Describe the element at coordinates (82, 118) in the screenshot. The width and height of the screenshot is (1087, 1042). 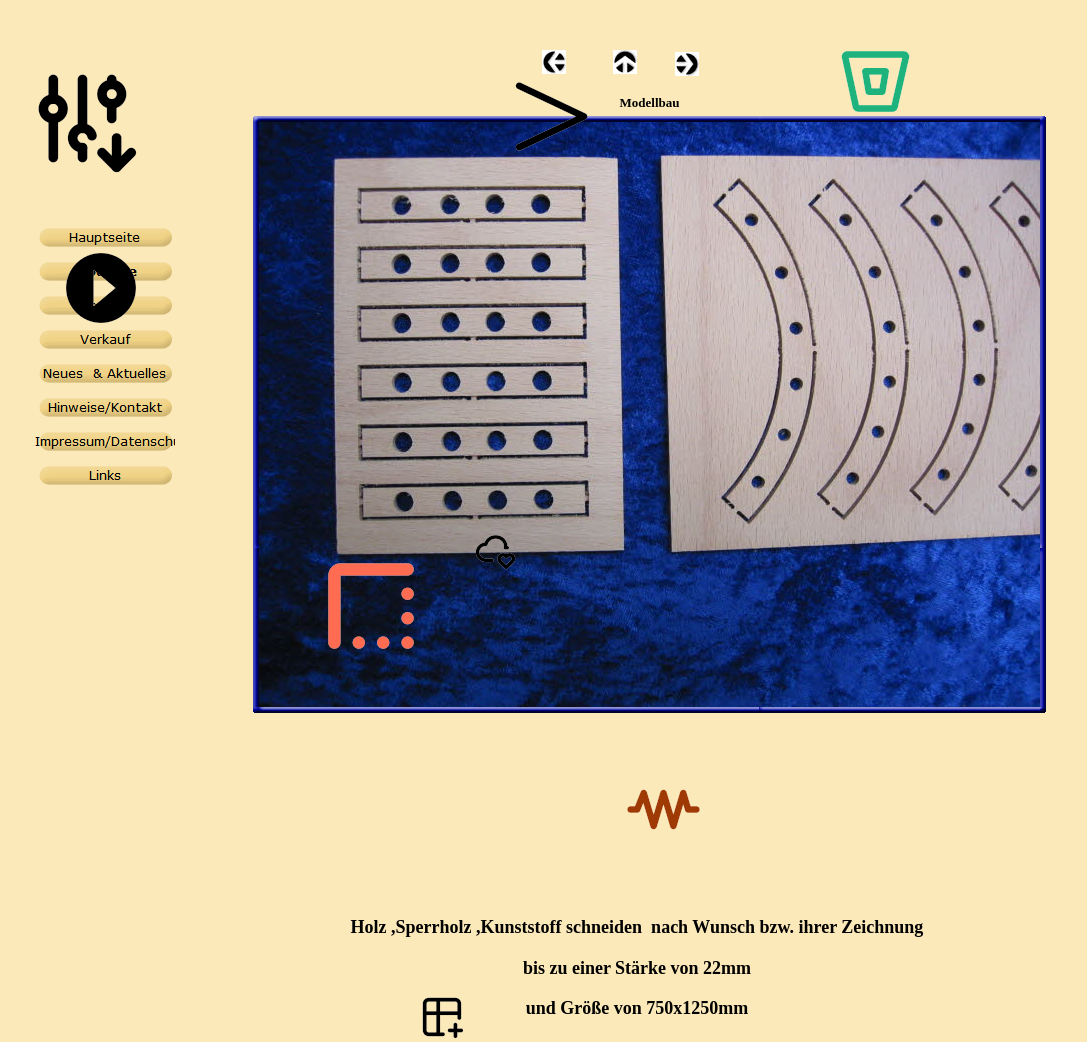
I see `adjust settings or preferences` at that location.